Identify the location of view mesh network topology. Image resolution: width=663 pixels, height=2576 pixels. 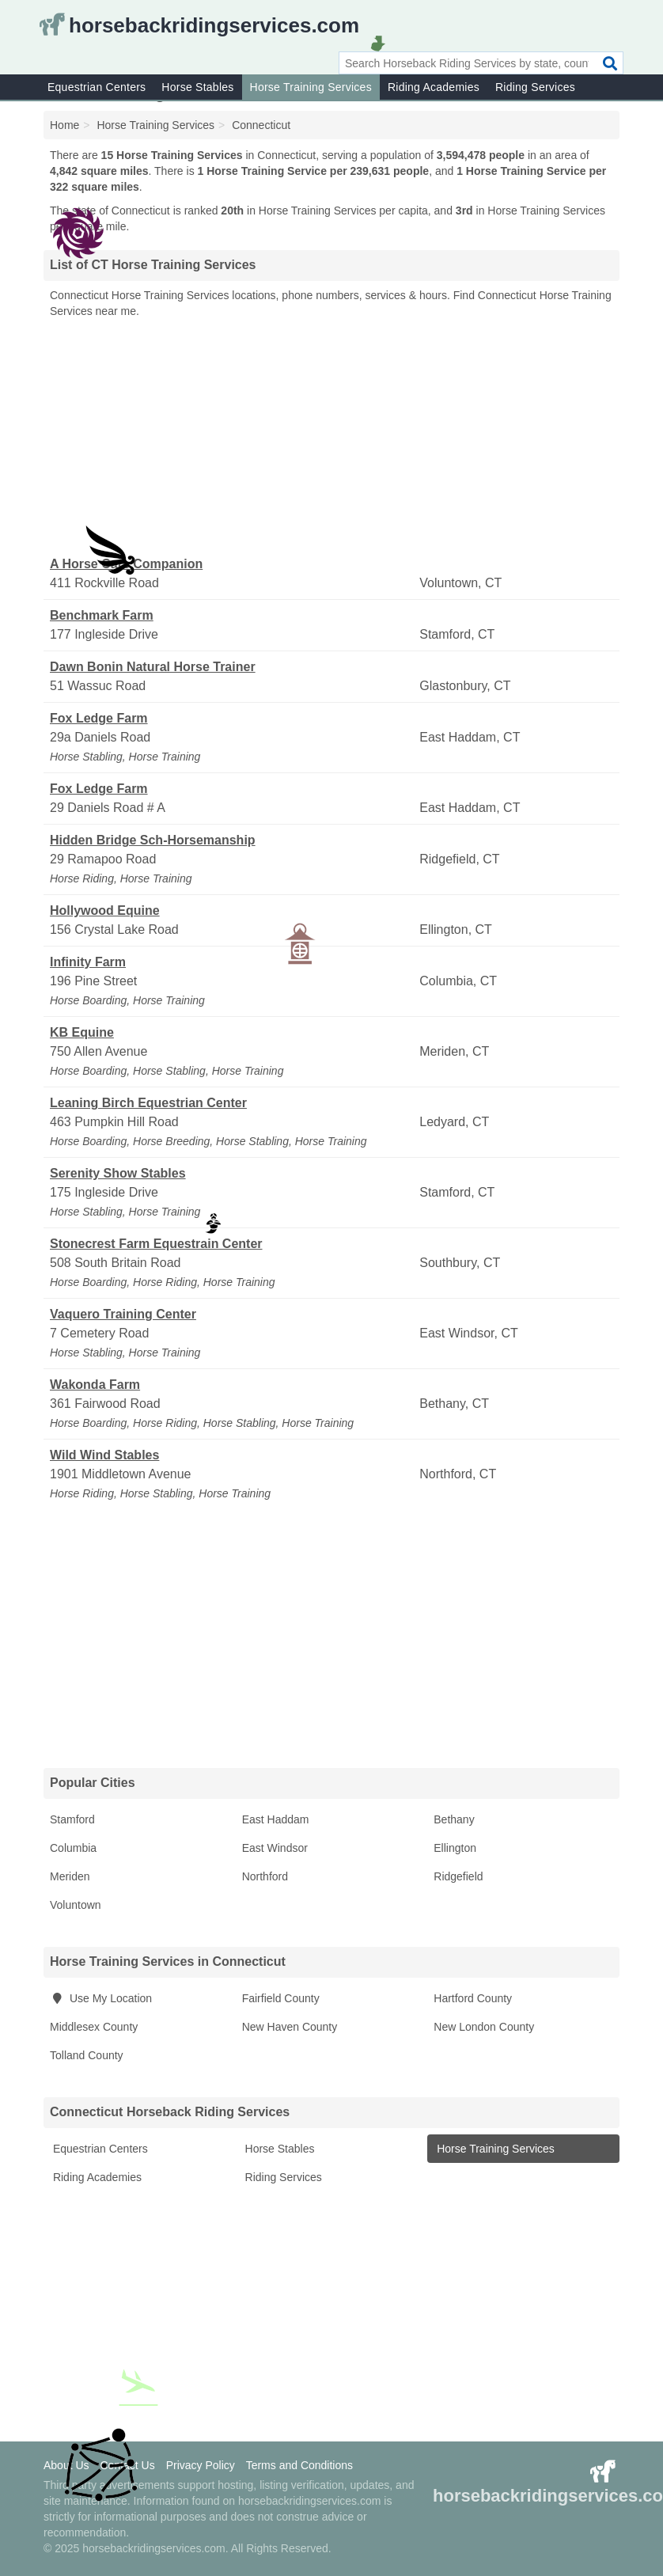
(100, 2464).